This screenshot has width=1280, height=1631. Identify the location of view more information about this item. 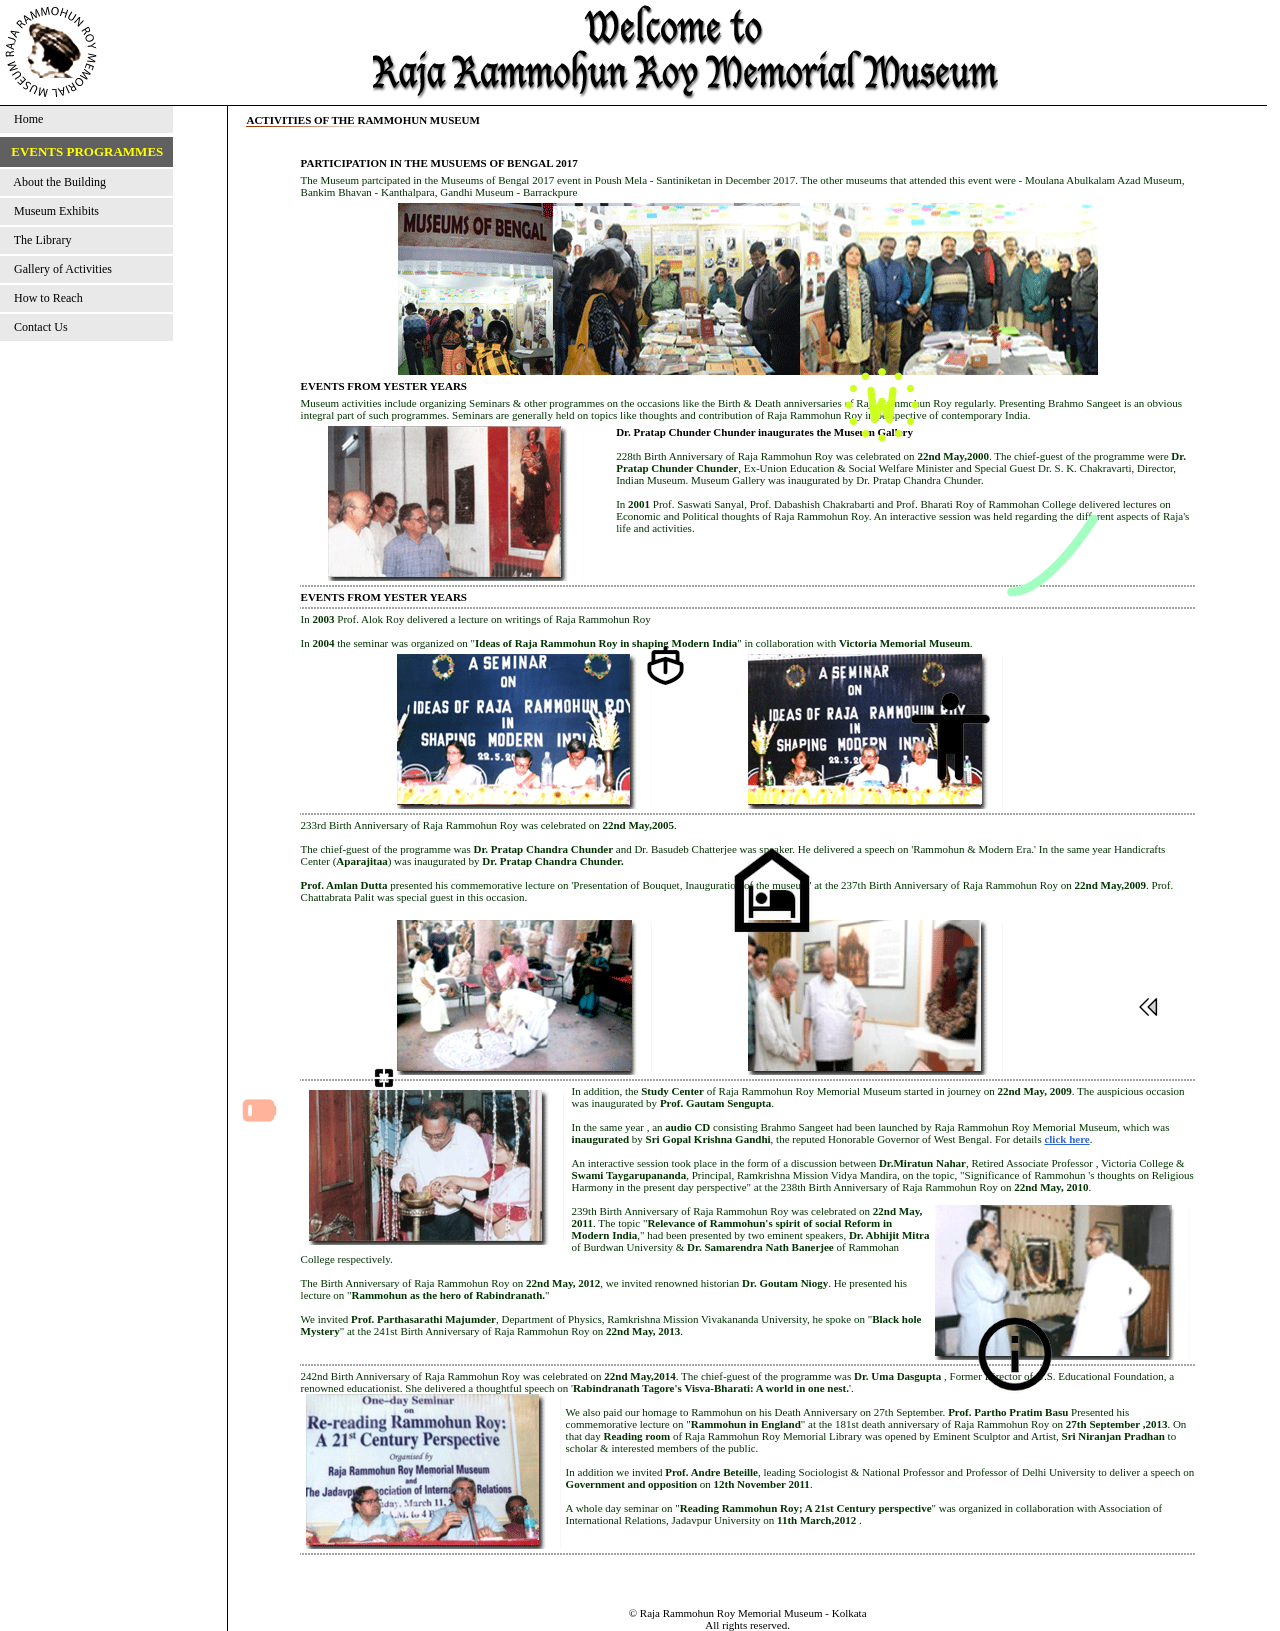
(1015, 1354).